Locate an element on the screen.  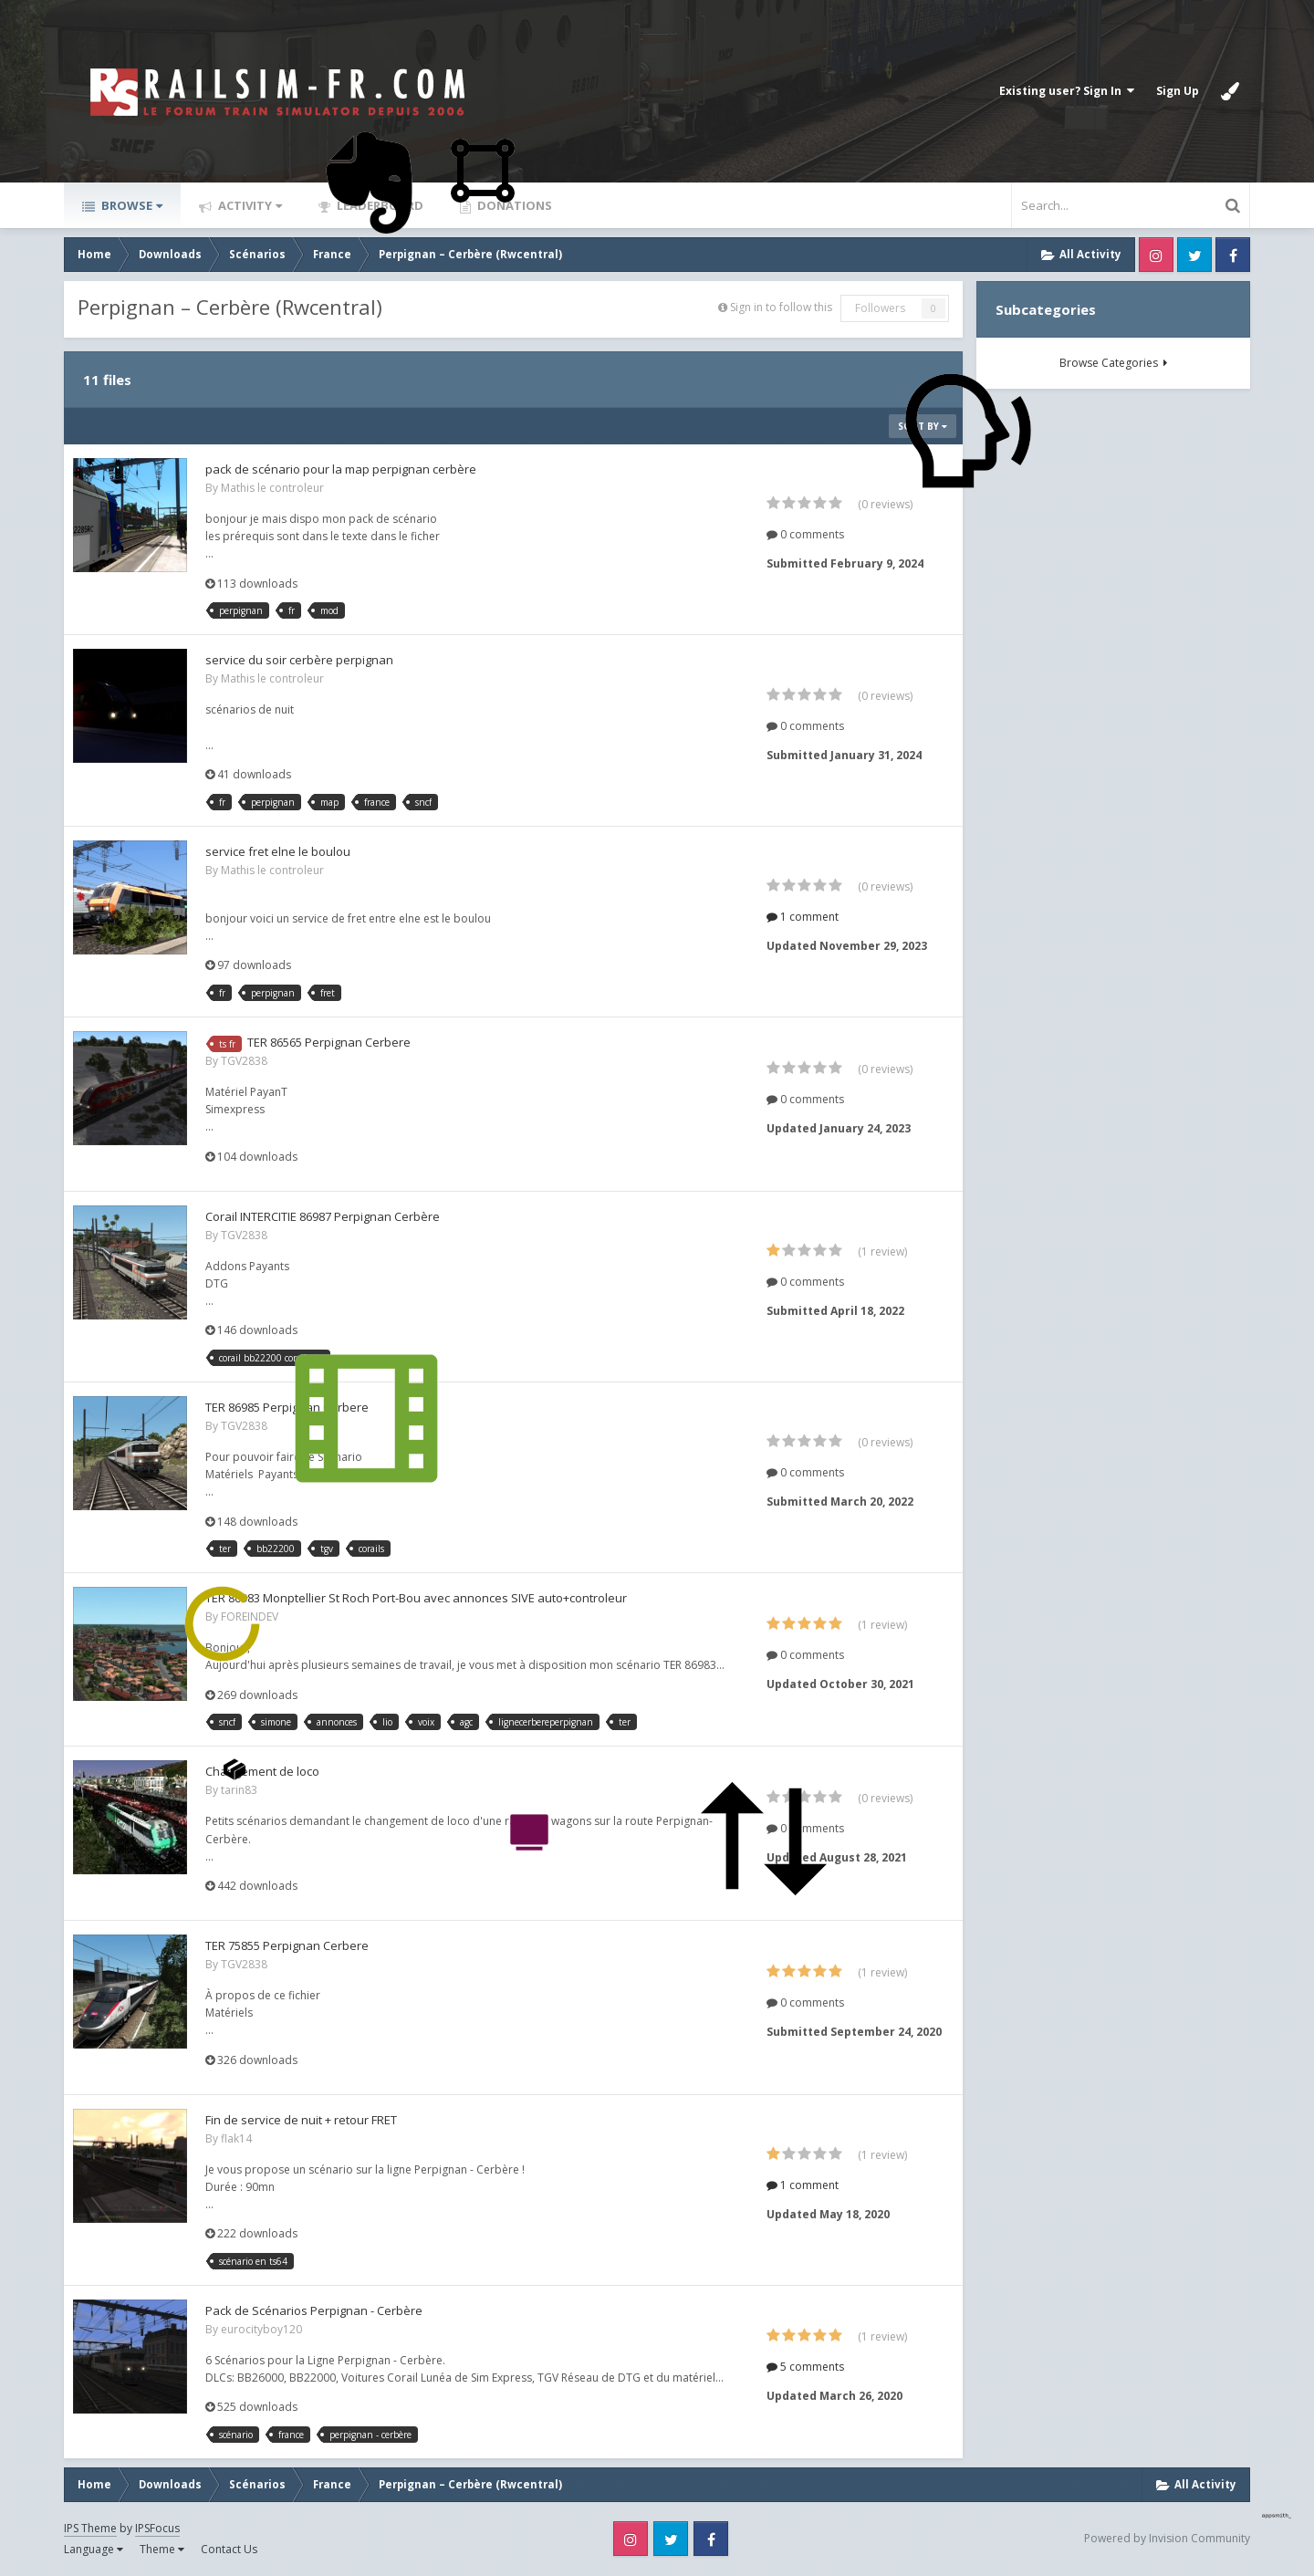
indicates content is loading is located at coordinates (222, 1623).